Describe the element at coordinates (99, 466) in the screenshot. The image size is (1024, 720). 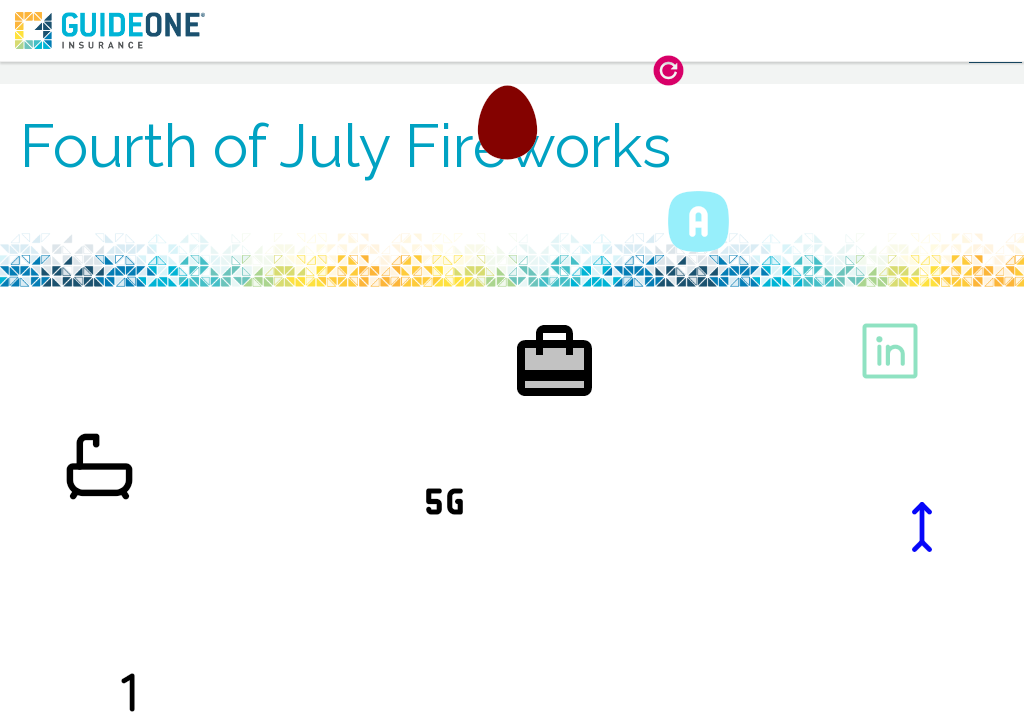
I see `indicates bathroom amenities available` at that location.